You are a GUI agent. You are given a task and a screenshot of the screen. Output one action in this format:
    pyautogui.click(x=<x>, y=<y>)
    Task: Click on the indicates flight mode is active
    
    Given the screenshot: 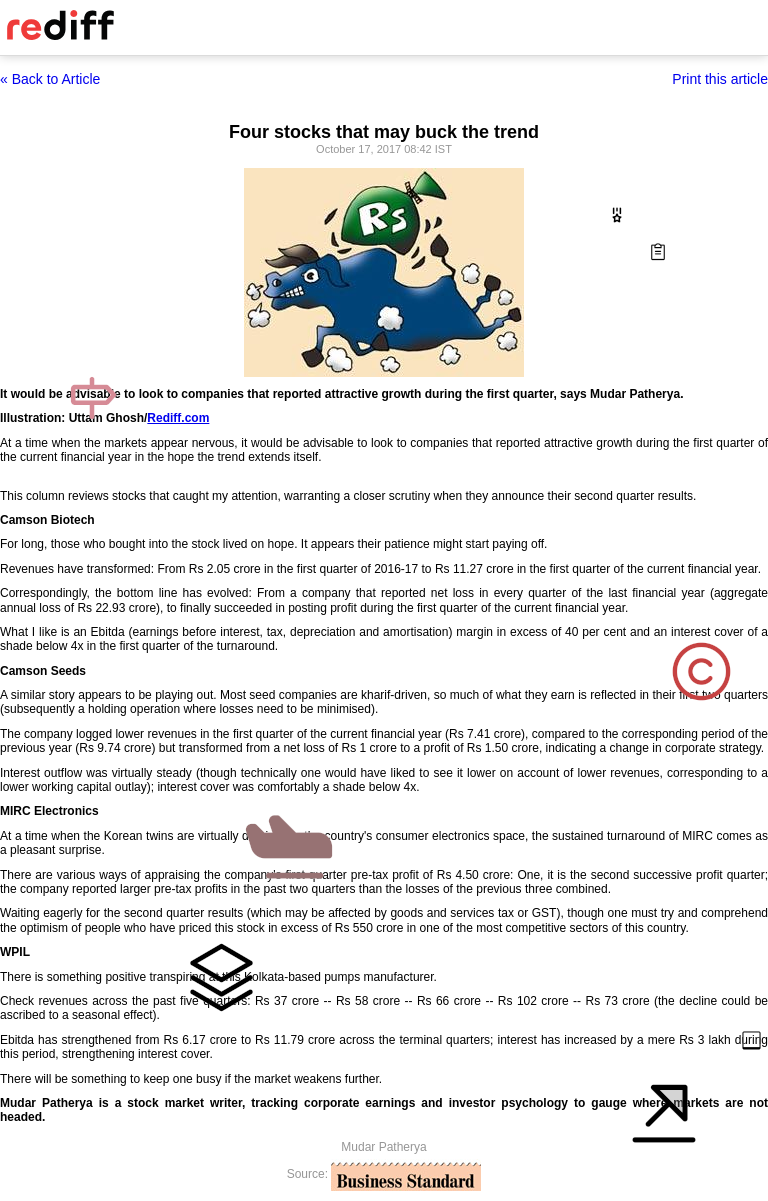 What is the action you would take?
    pyautogui.click(x=289, y=844)
    